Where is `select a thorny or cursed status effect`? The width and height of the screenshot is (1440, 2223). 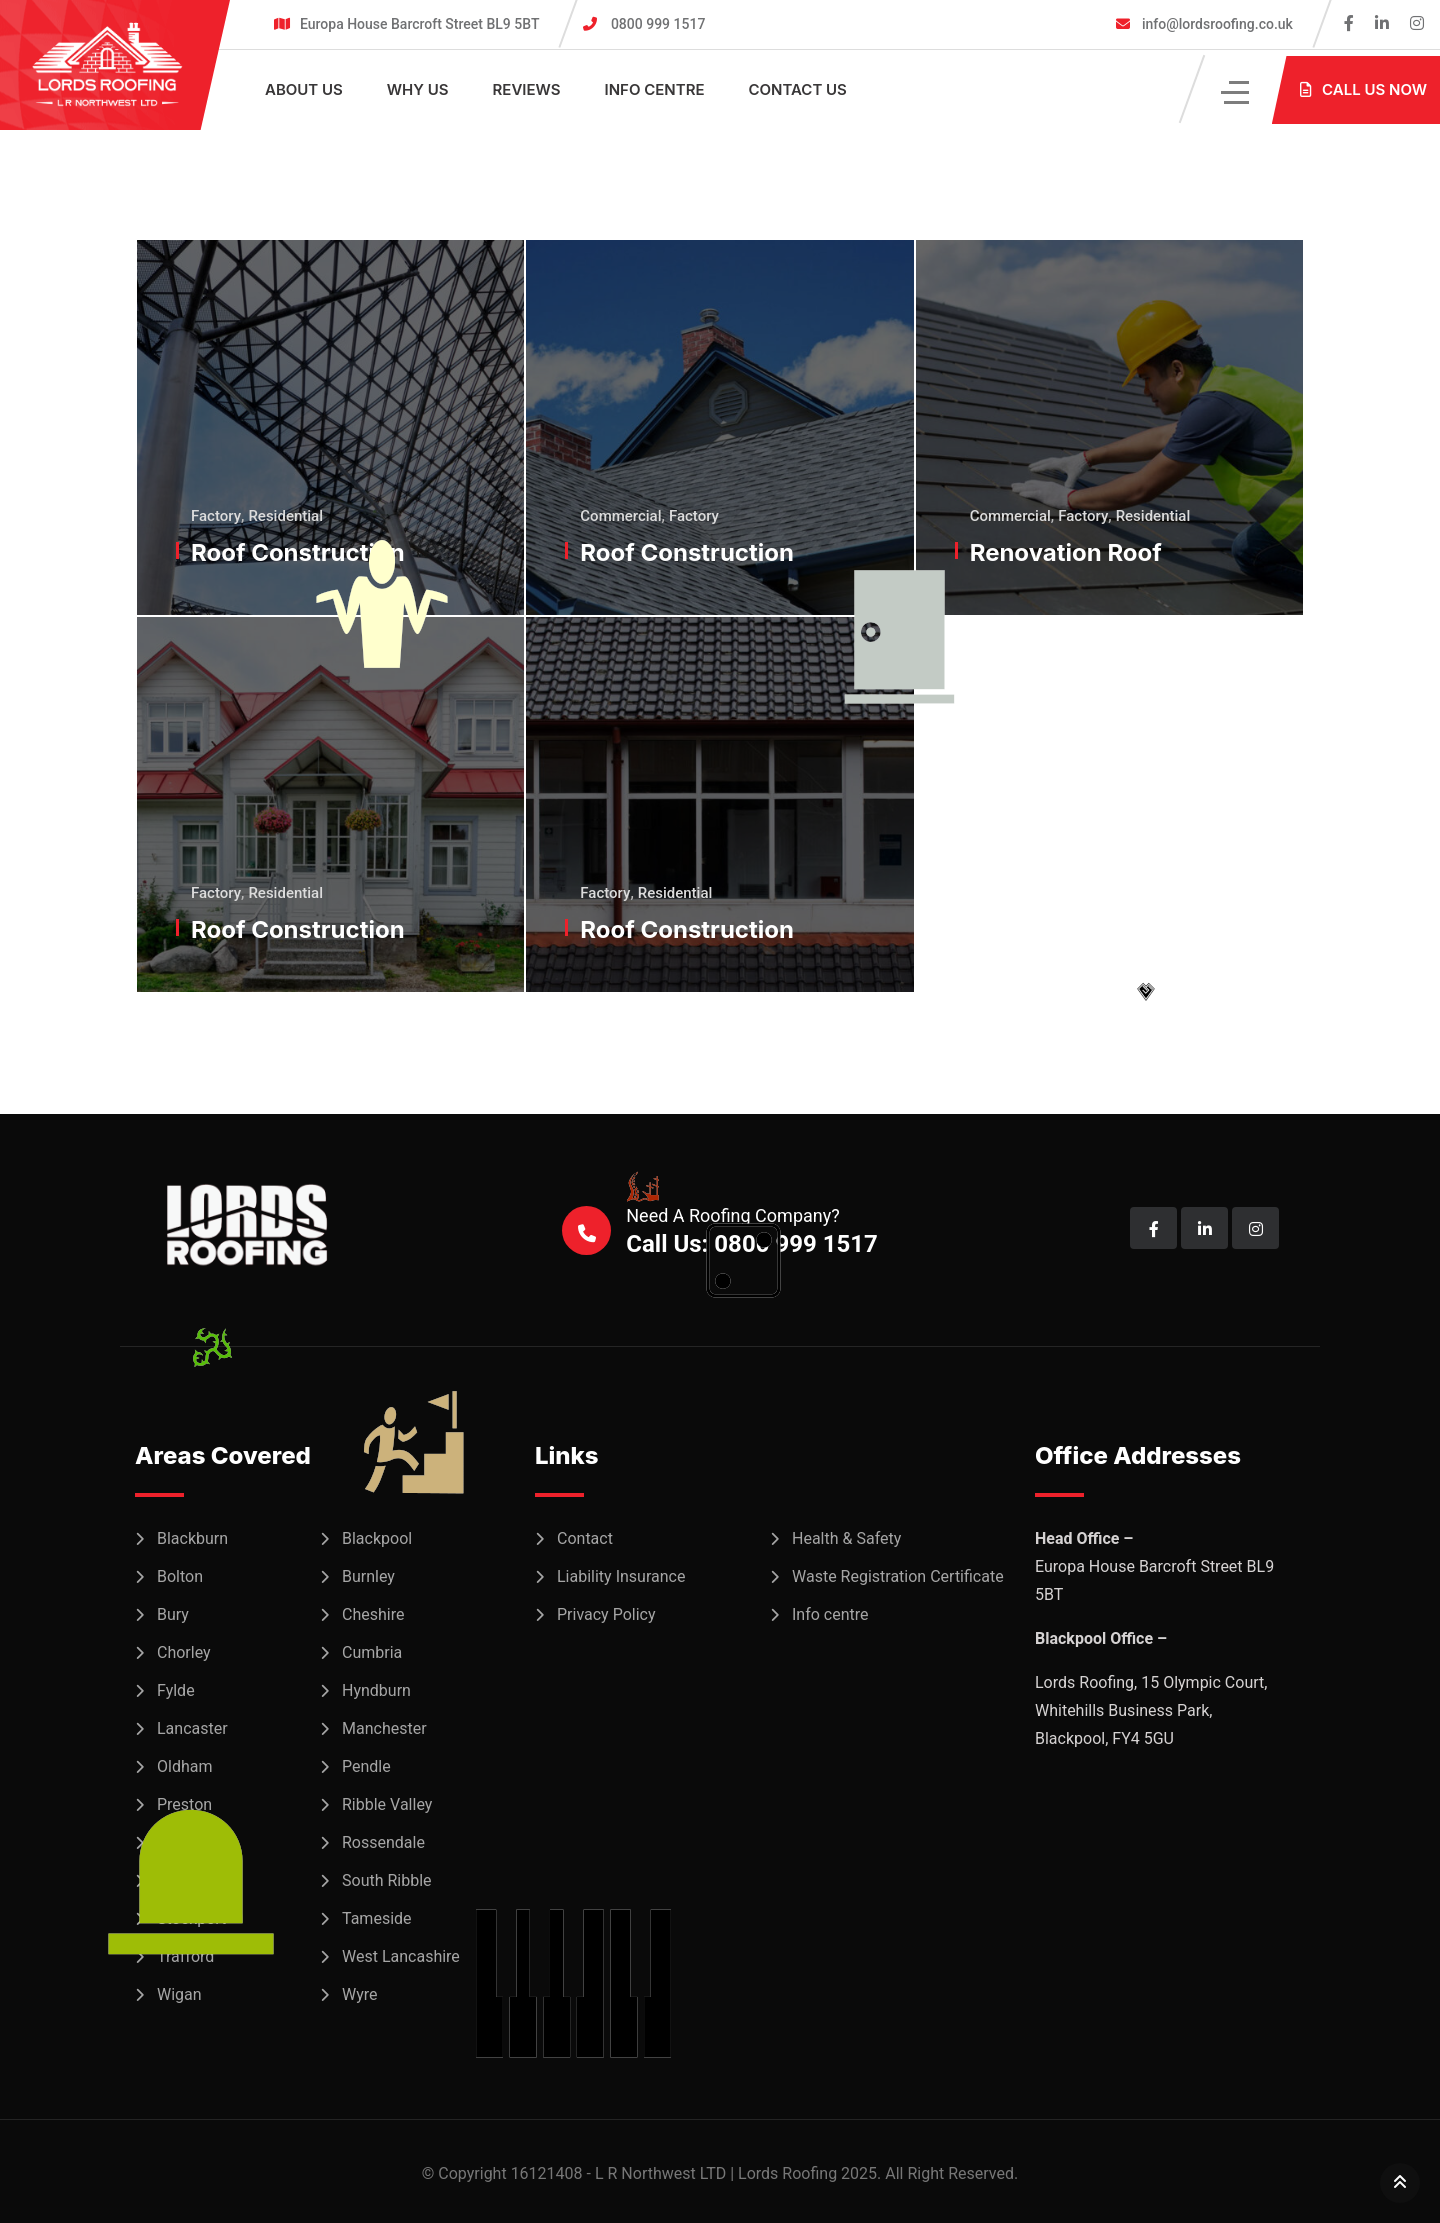 select a thorny or cursed status effect is located at coordinates (212, 1347).